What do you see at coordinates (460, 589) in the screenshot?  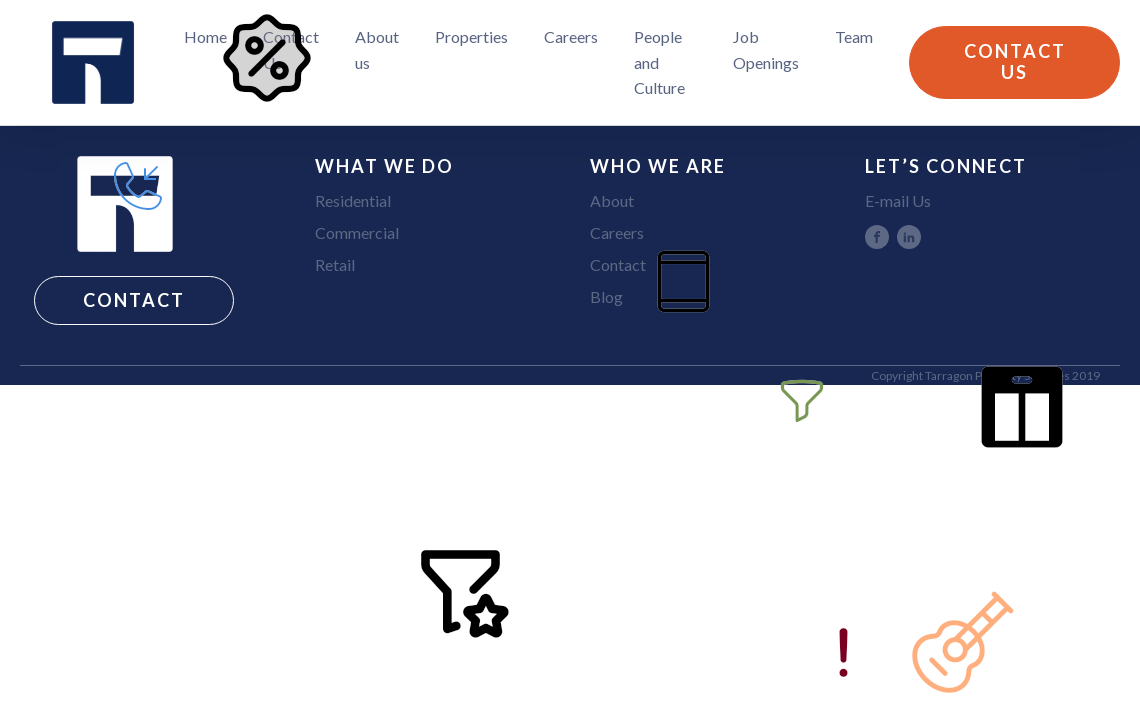 I see `filter by starred or favorite items` at bounding box center [460, 589].